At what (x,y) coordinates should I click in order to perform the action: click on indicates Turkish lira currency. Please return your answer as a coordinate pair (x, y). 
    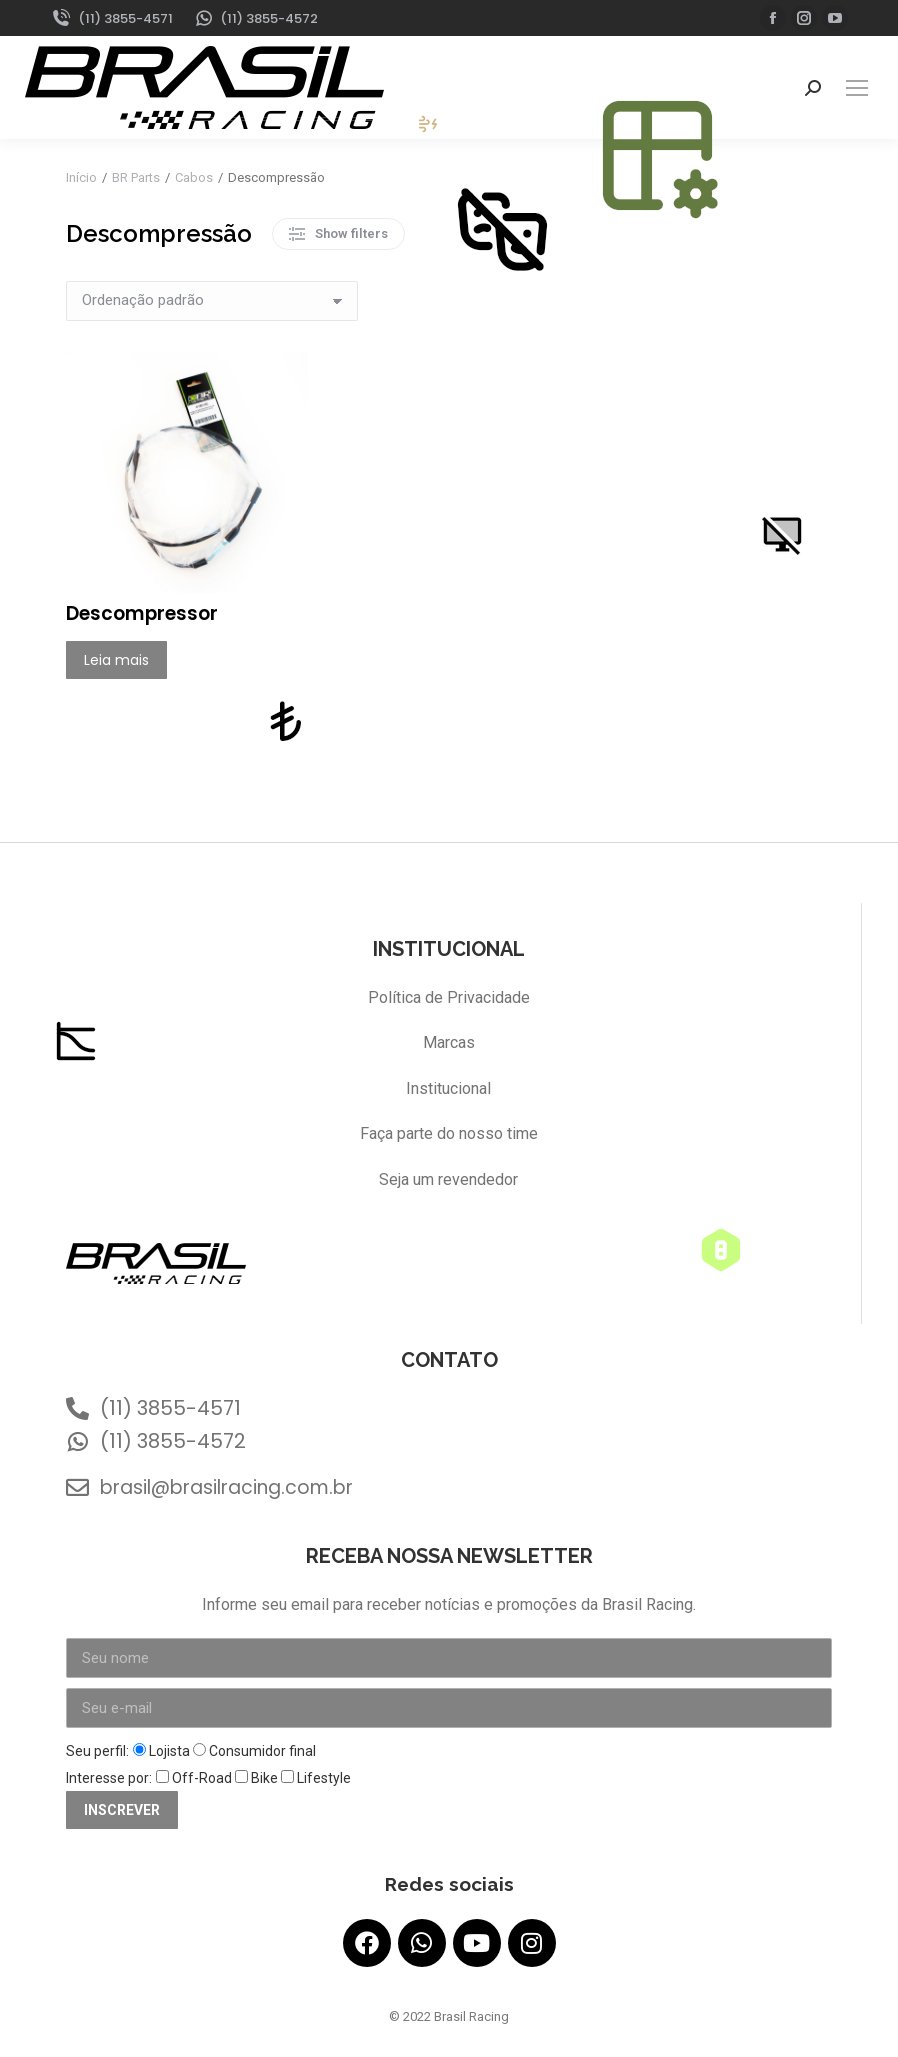
    Looking at the image, I should click on (287, 720).